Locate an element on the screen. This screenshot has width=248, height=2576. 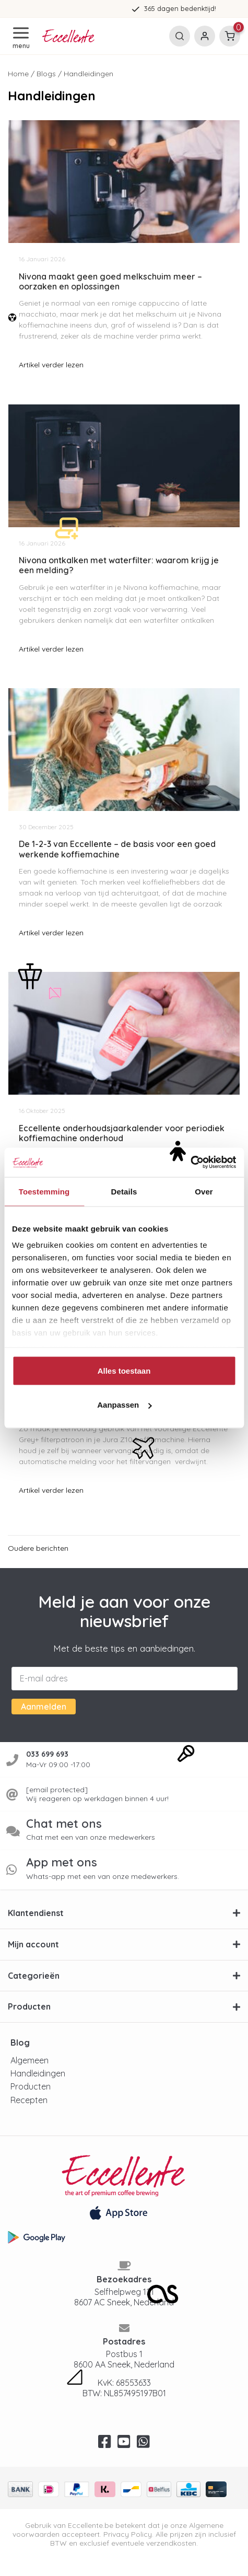
mute or disable chat notifications is located at coordinates (55, 992).